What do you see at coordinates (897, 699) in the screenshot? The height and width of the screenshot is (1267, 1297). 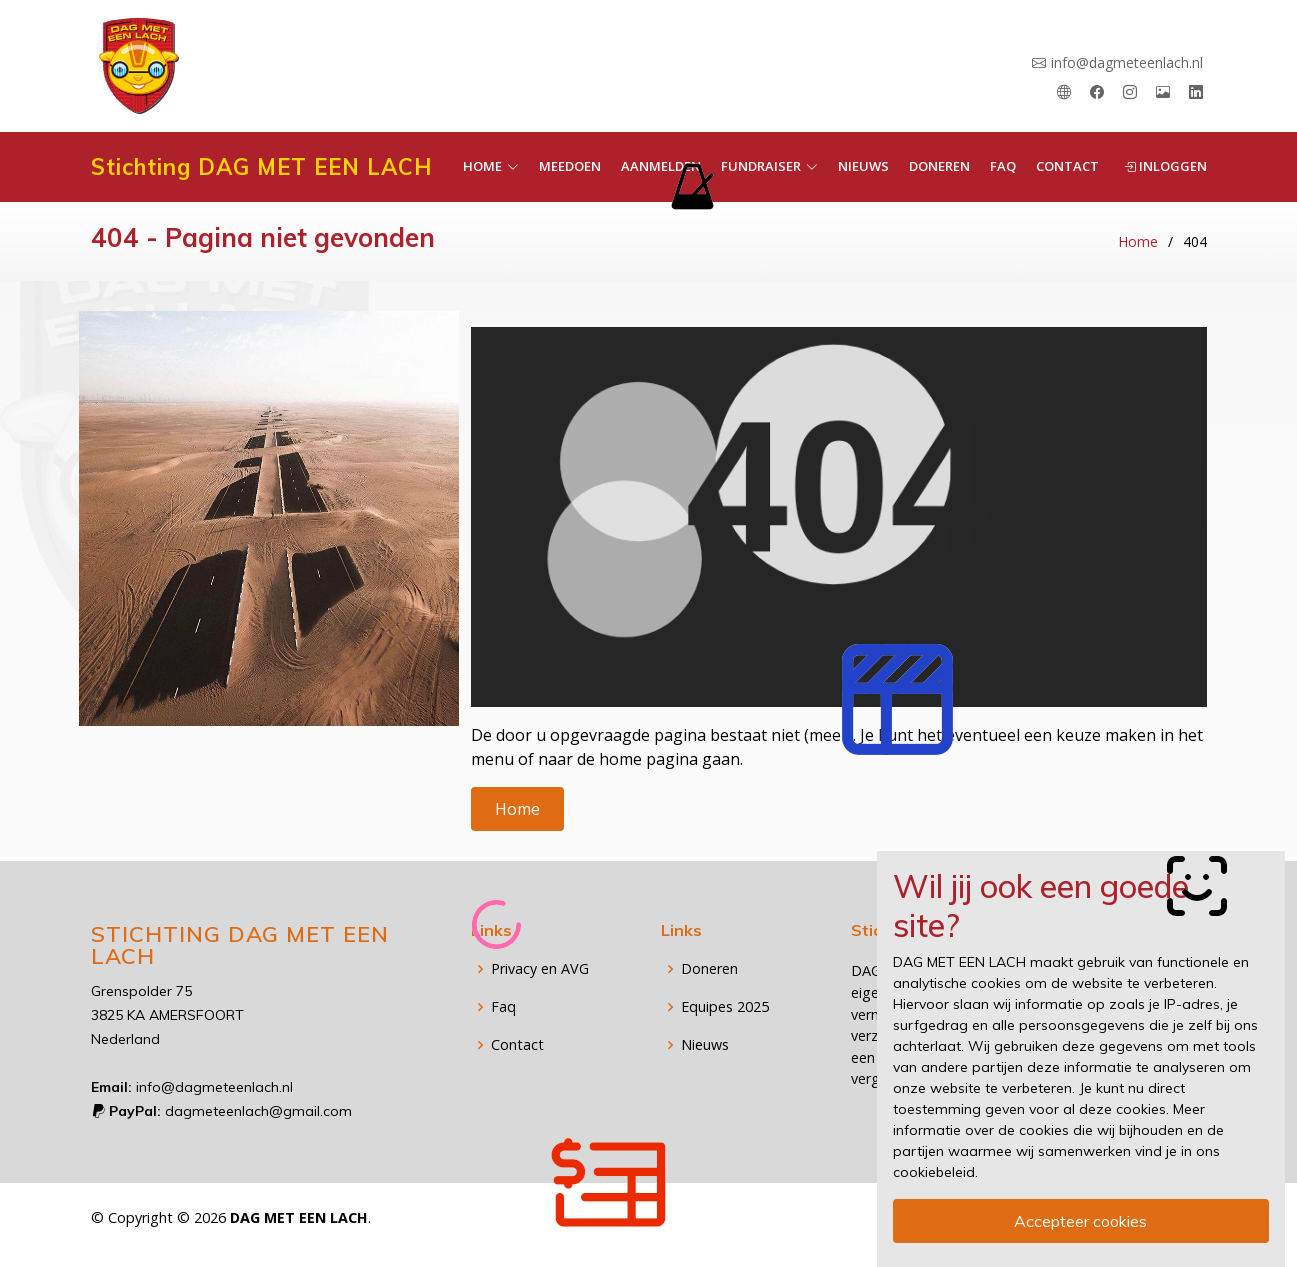 I see `insert a new row into a table` at bounding box center [897, 699].